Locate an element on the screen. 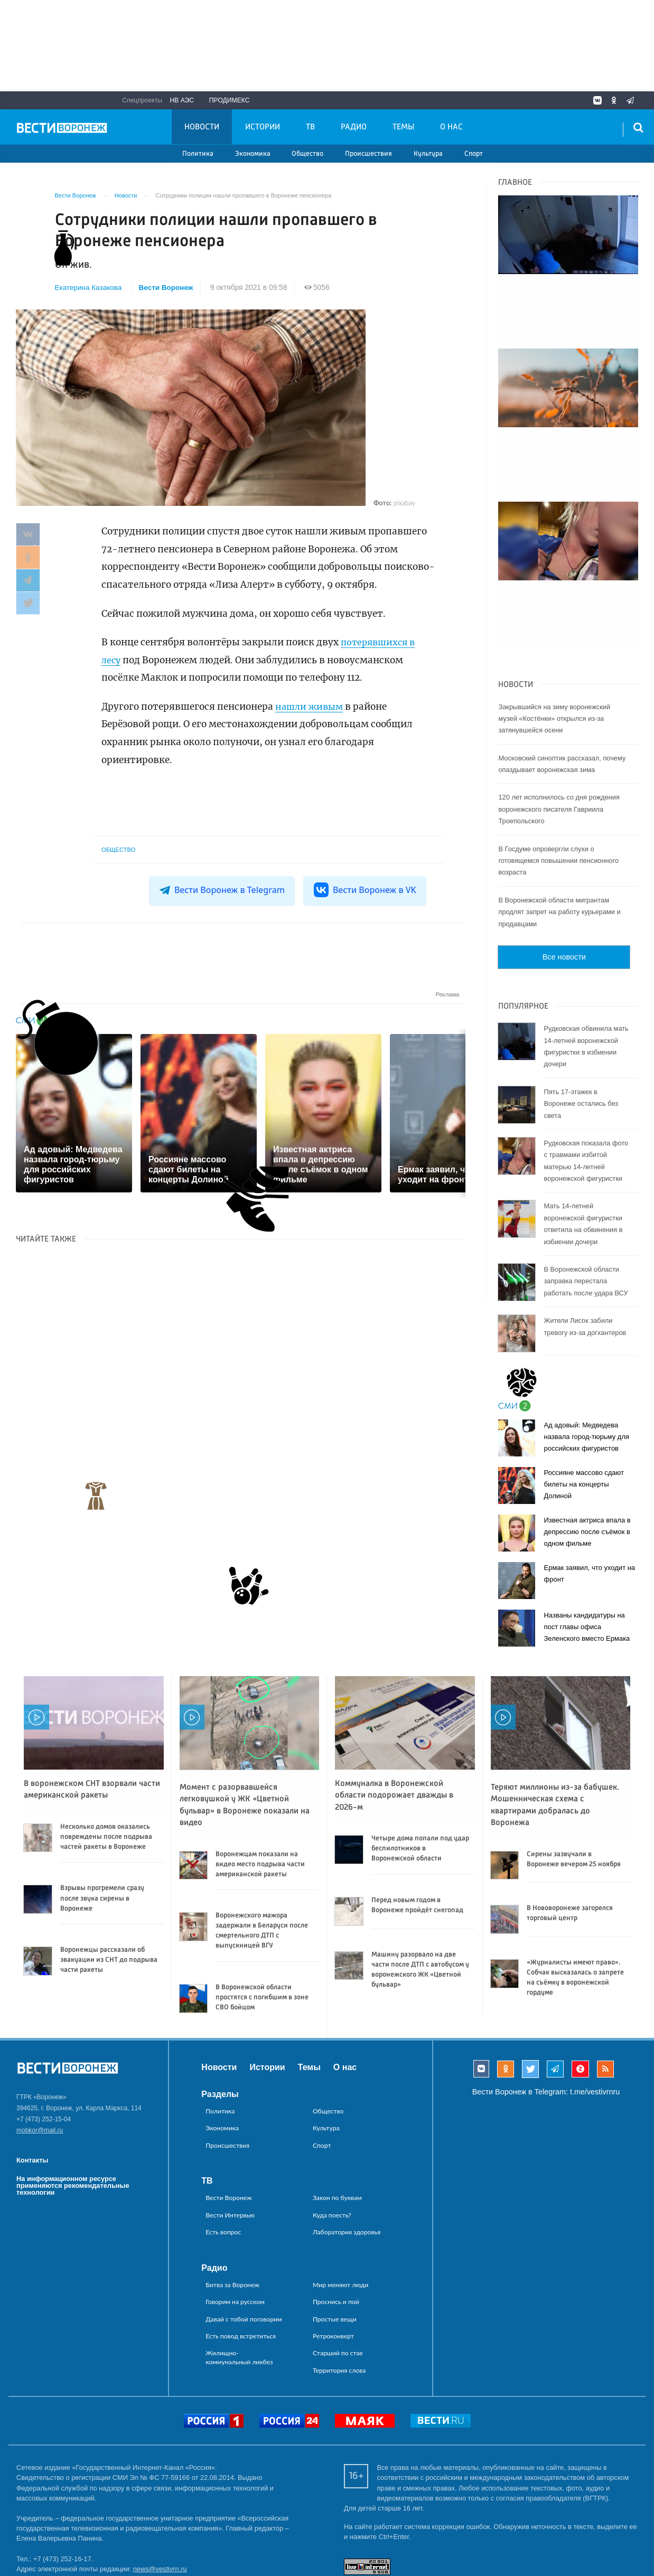  view travel outfit options is located at coordinates (96, 1495).